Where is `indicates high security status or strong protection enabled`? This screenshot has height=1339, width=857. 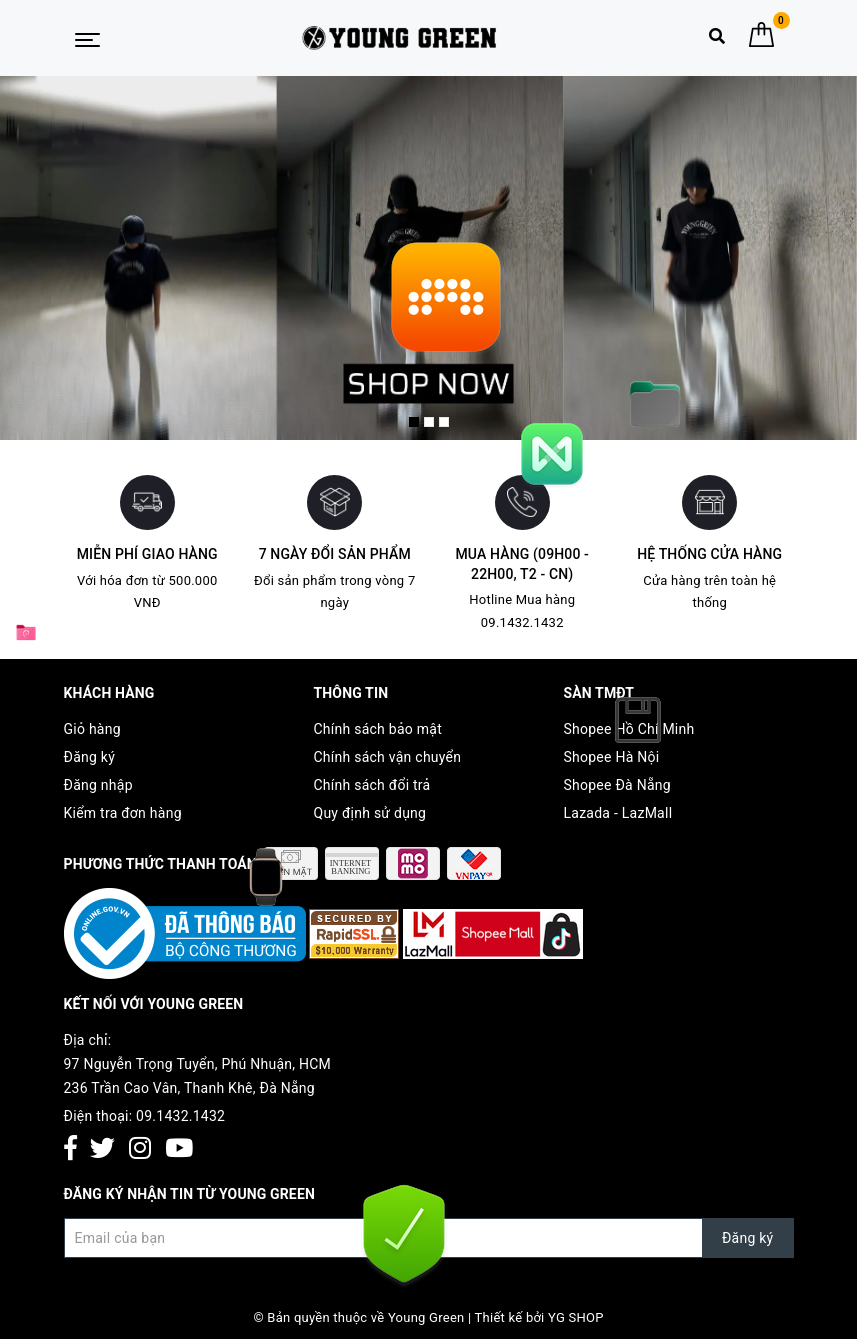
indicates high security status or strong protection enabled is located at coordinates (404, 1237).